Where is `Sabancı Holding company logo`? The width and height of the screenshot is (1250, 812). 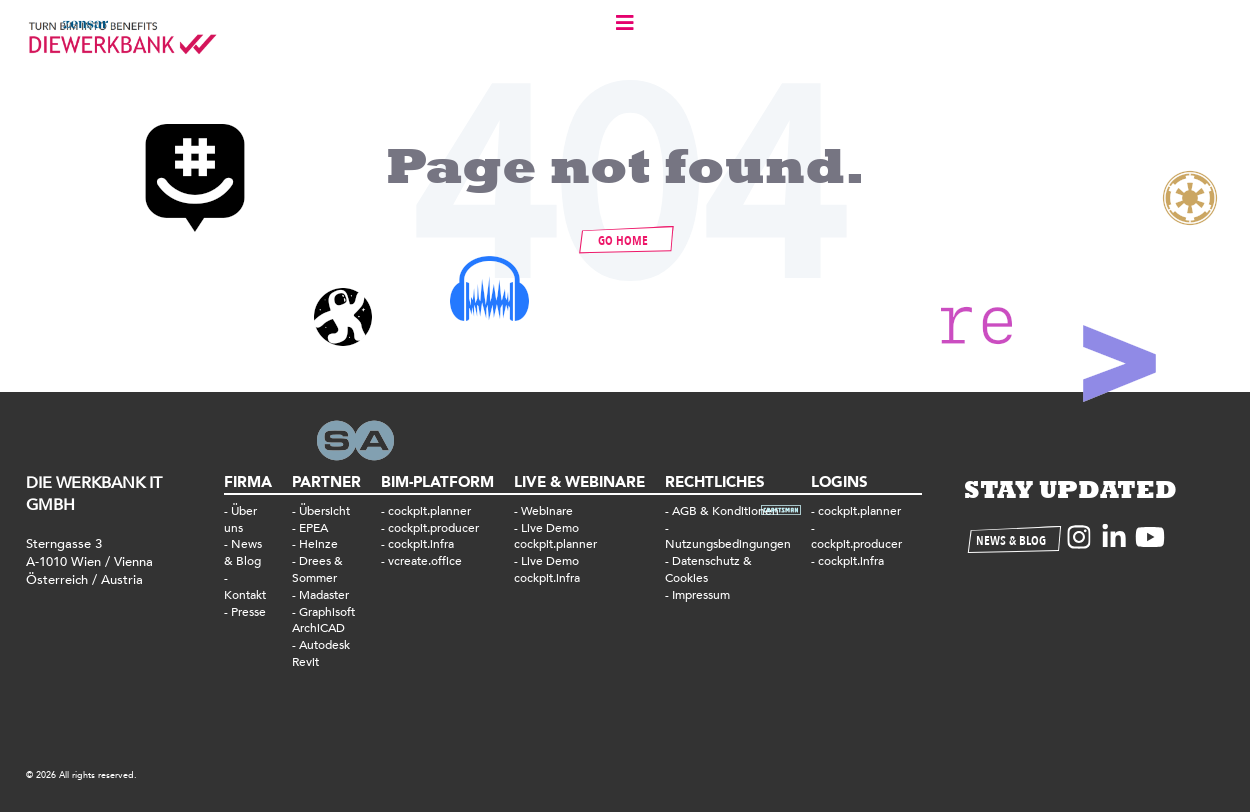 Sabancı Holding company logo is located at coordinates (355, 440).